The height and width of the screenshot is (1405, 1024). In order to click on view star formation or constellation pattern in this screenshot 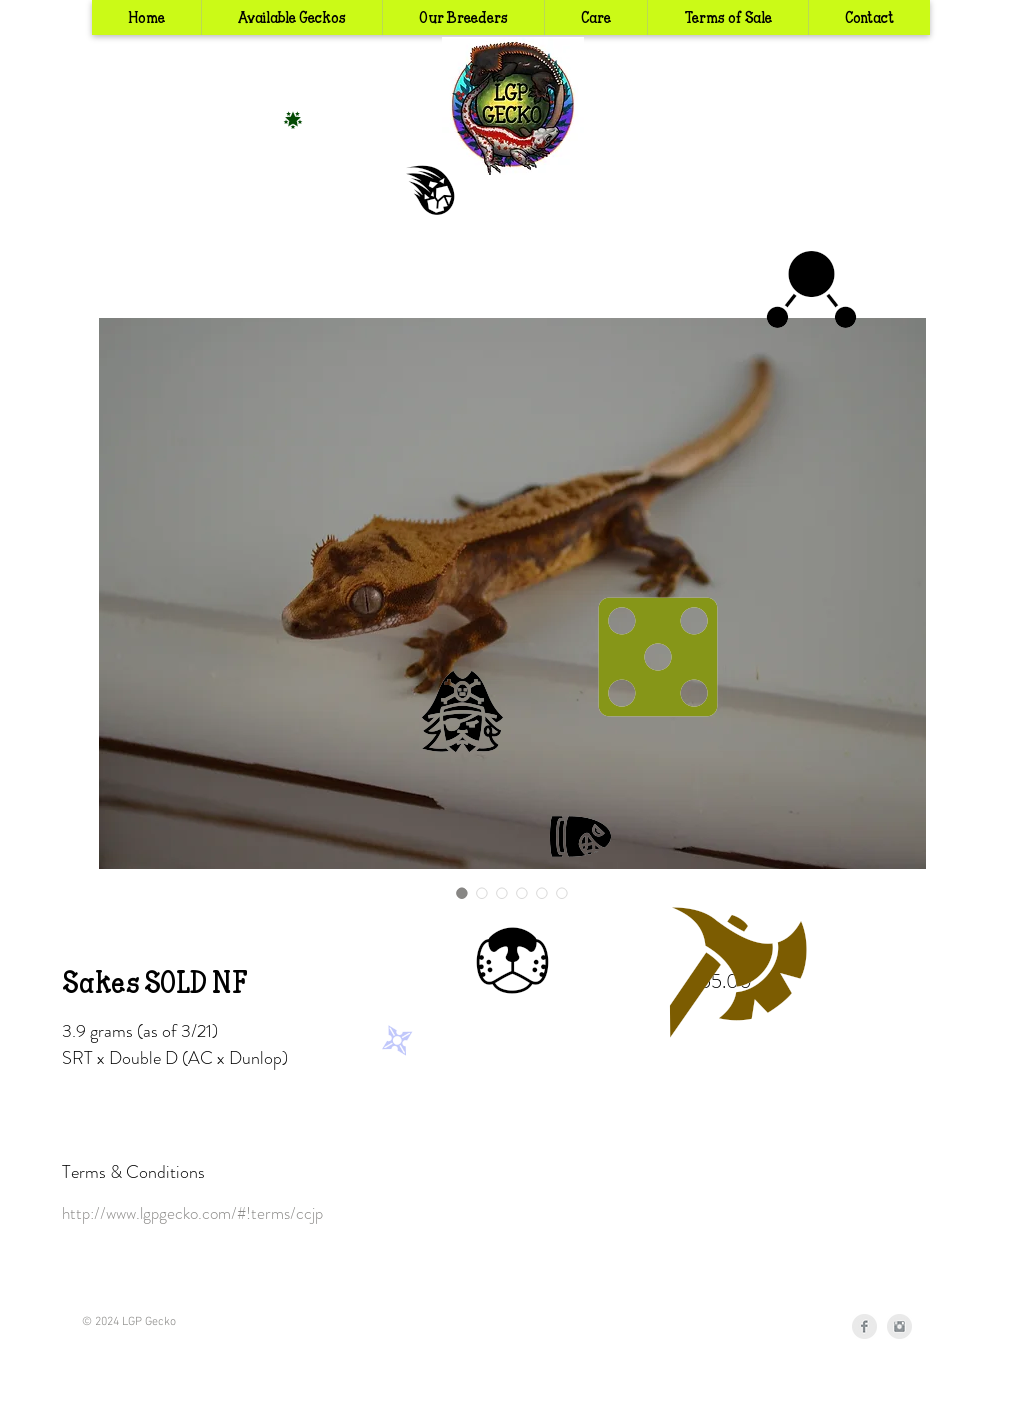, I will do `click(293, 120)`.